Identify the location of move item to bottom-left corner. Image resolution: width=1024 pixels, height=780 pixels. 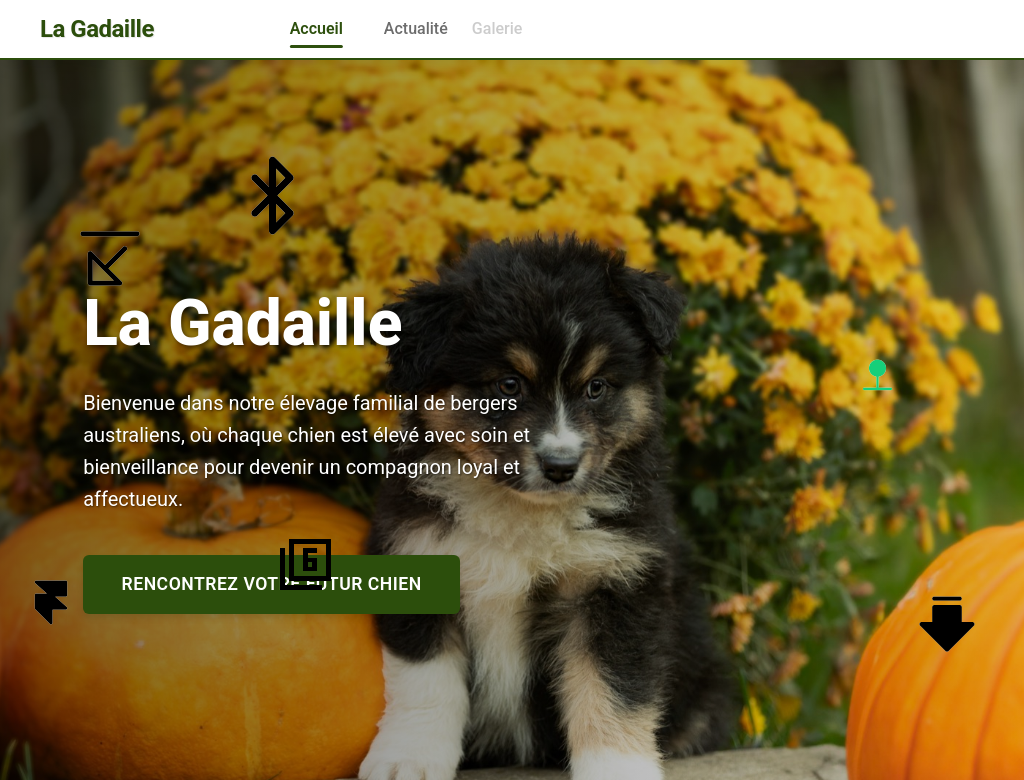
(107, 258).